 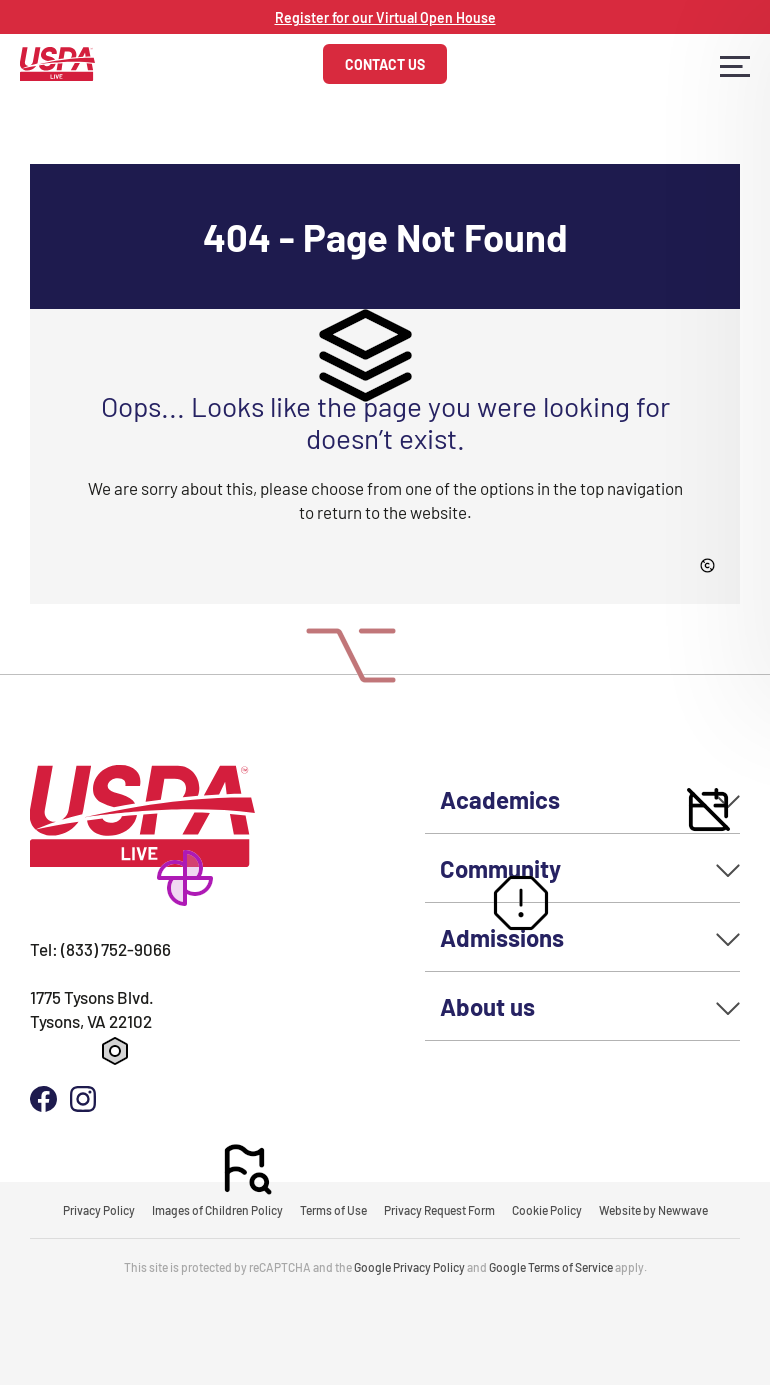 I want to click on access hardware or mechanical settings, so click(x=115, y=1051).